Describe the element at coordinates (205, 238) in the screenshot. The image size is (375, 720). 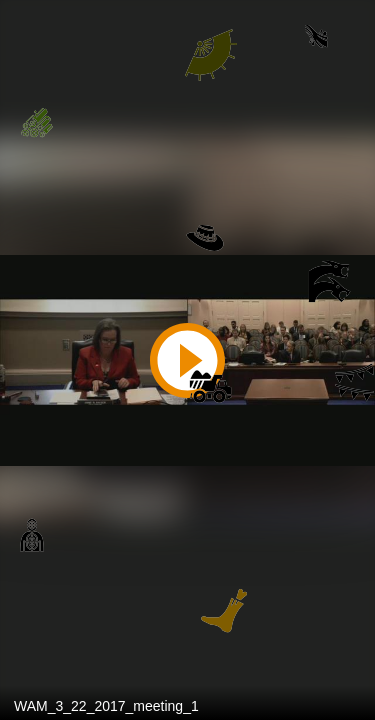
I see `select outback or safari hat accessory` at that location.